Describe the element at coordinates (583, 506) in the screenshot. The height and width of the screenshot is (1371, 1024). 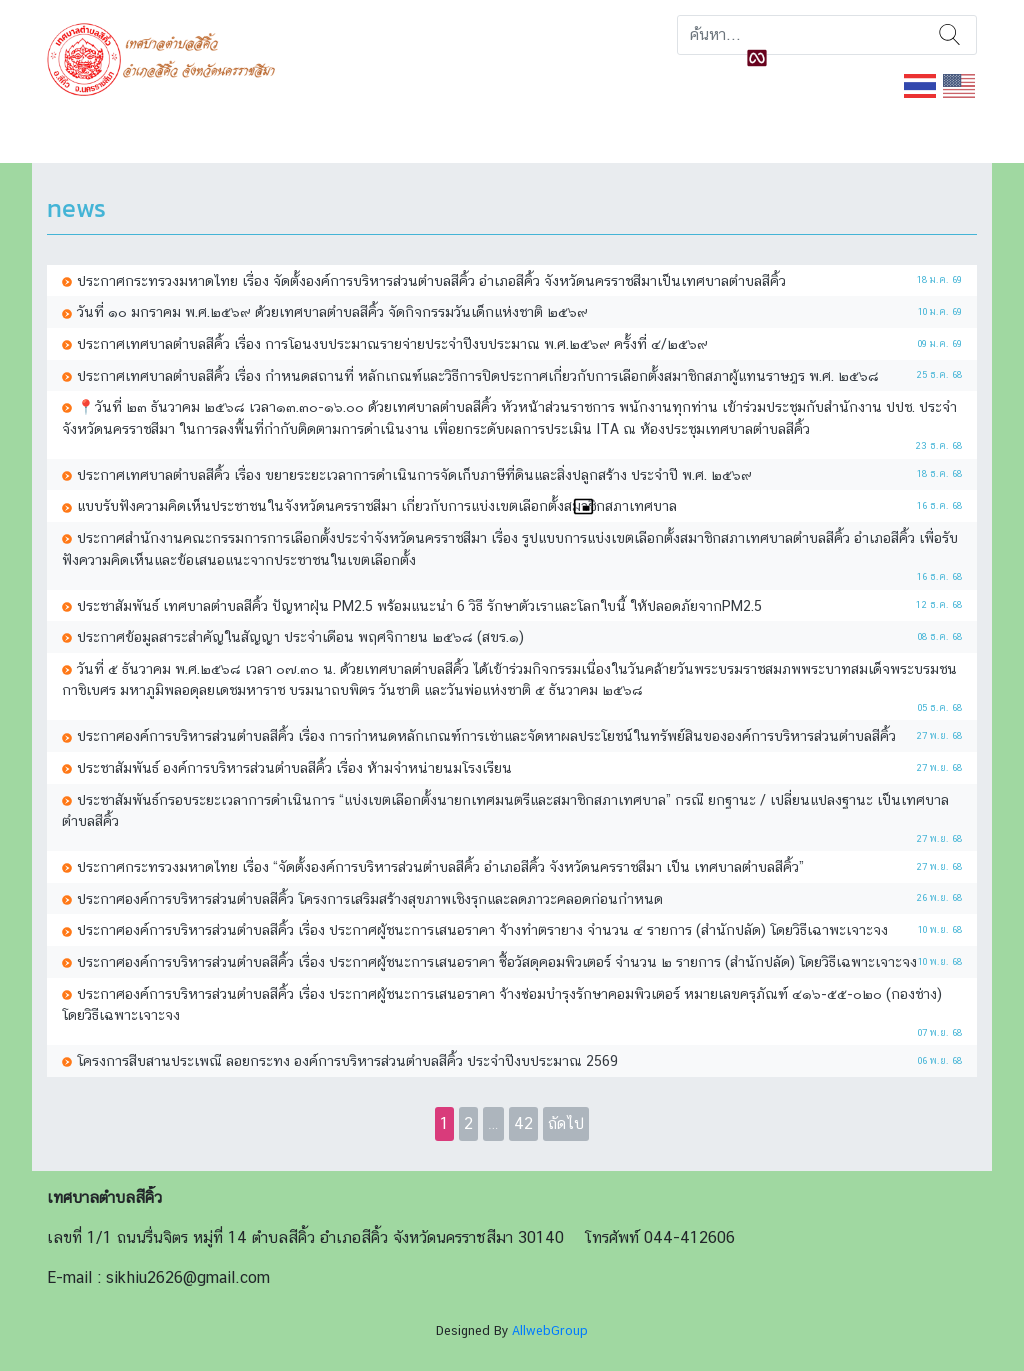
I see `enable picture-in-picture mode` at that location.